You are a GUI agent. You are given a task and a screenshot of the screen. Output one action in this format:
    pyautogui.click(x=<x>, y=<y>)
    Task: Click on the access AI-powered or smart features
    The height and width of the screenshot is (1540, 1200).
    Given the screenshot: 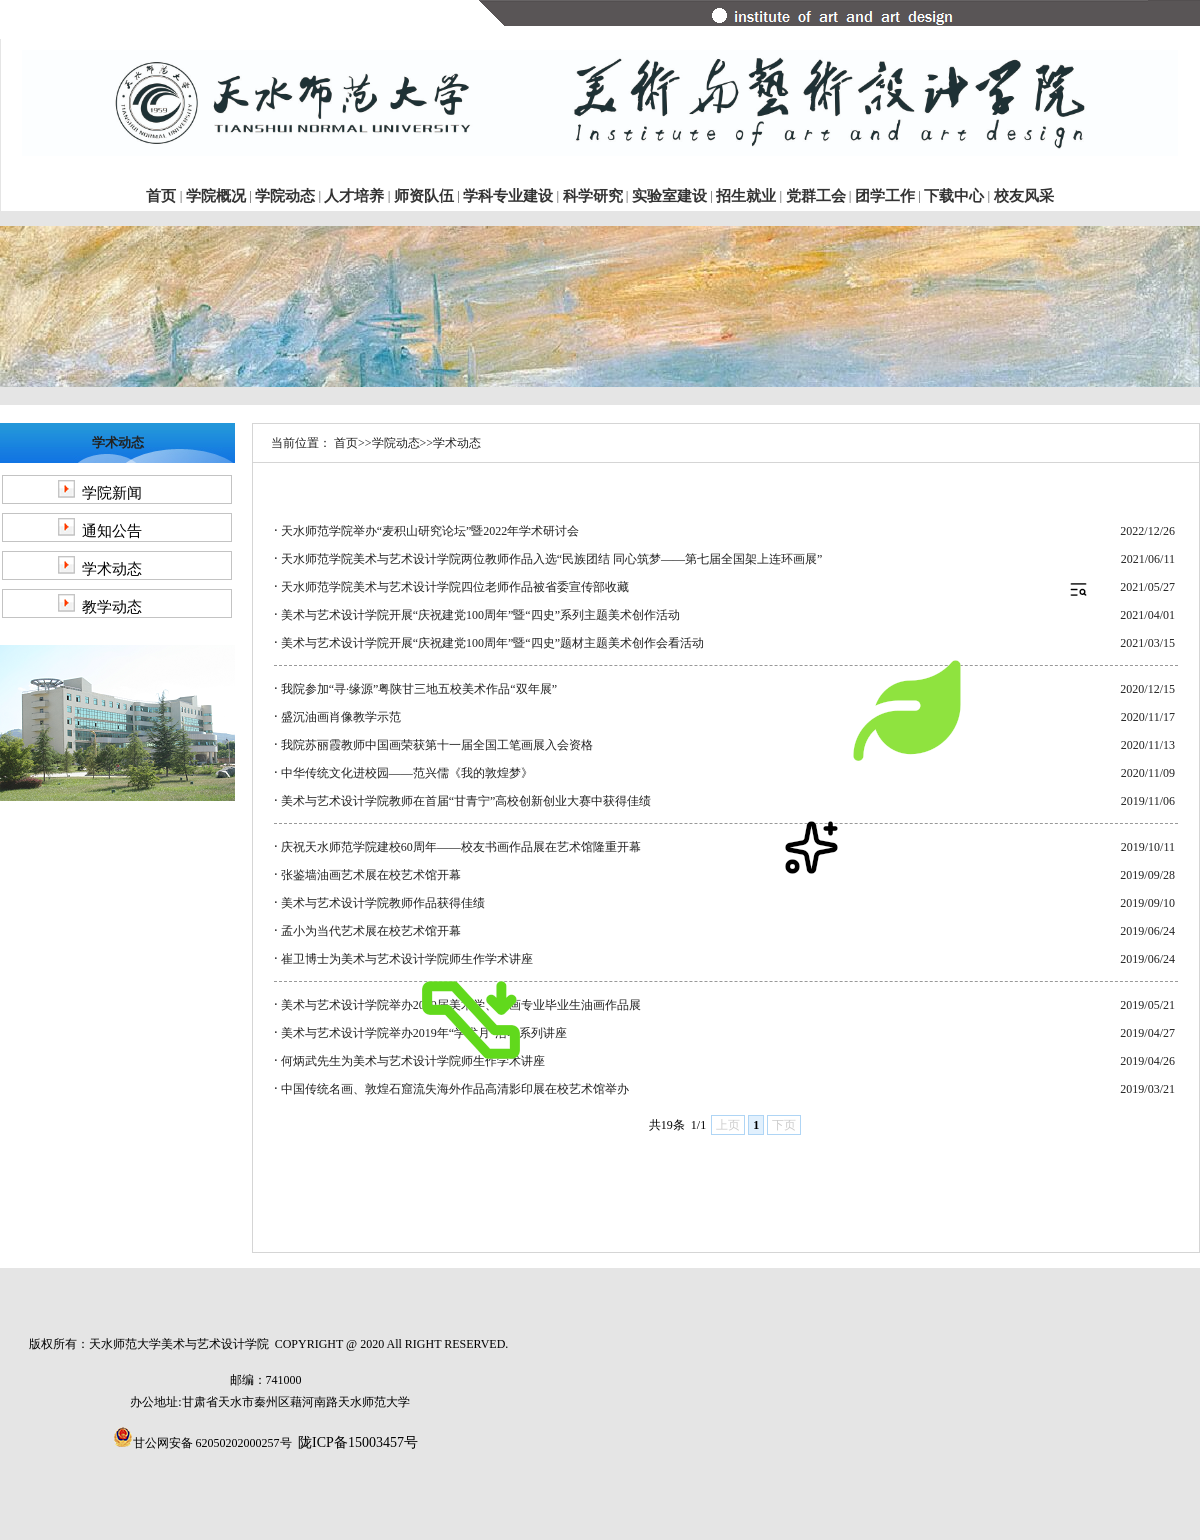 What is the action you would take?
    pyautogui.click(x=811, y=847)
    